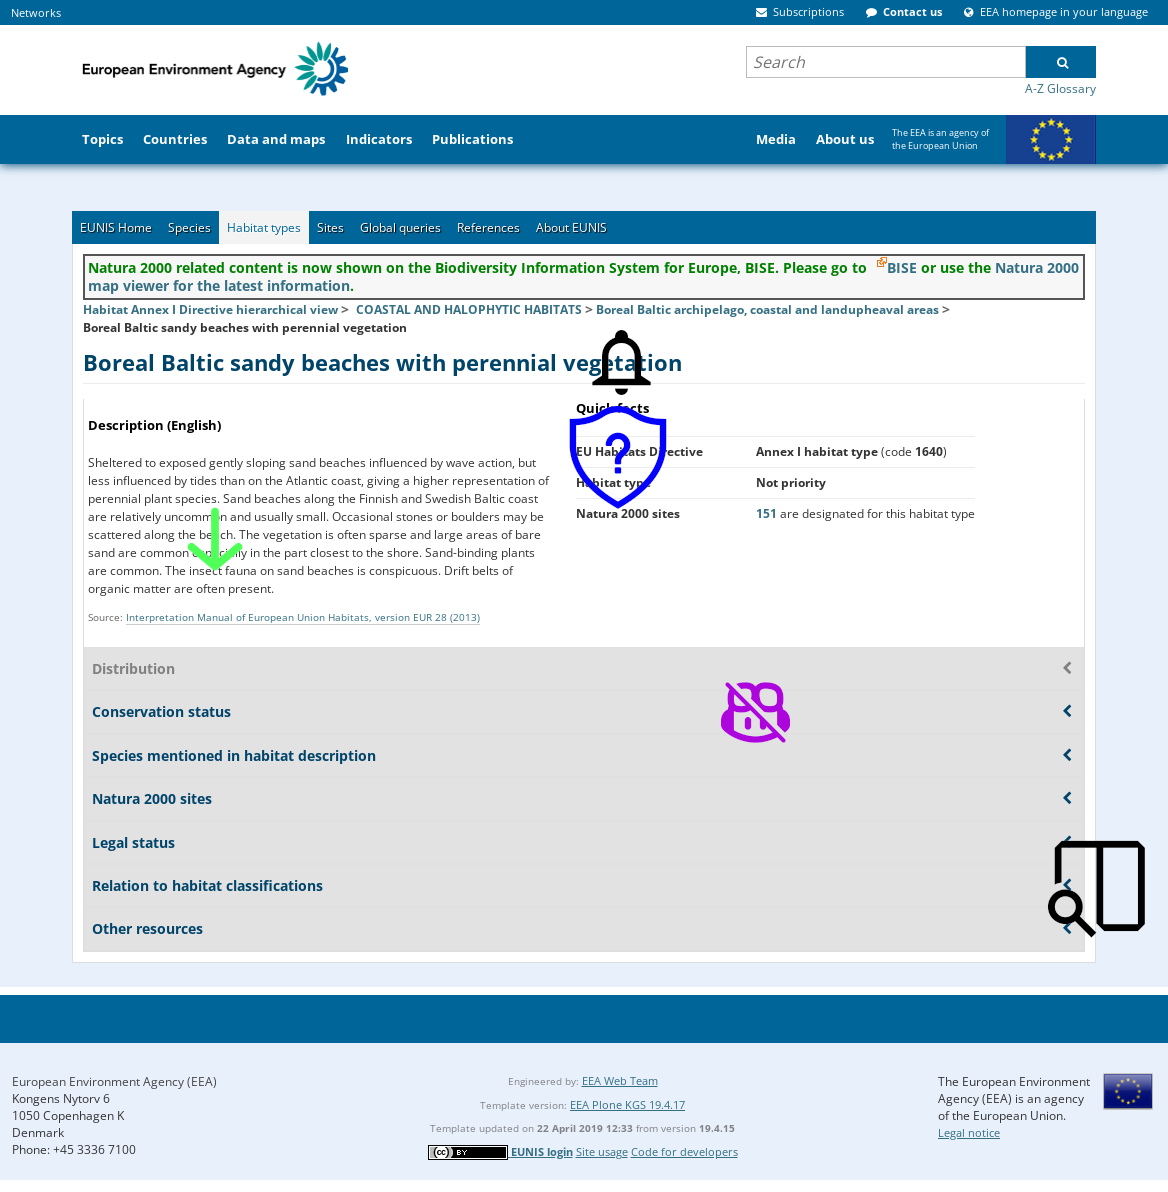 The height and width of the screenshot is (1192, 1168). I want to click on unknown or unverified workspace security status, so click(617, 457).